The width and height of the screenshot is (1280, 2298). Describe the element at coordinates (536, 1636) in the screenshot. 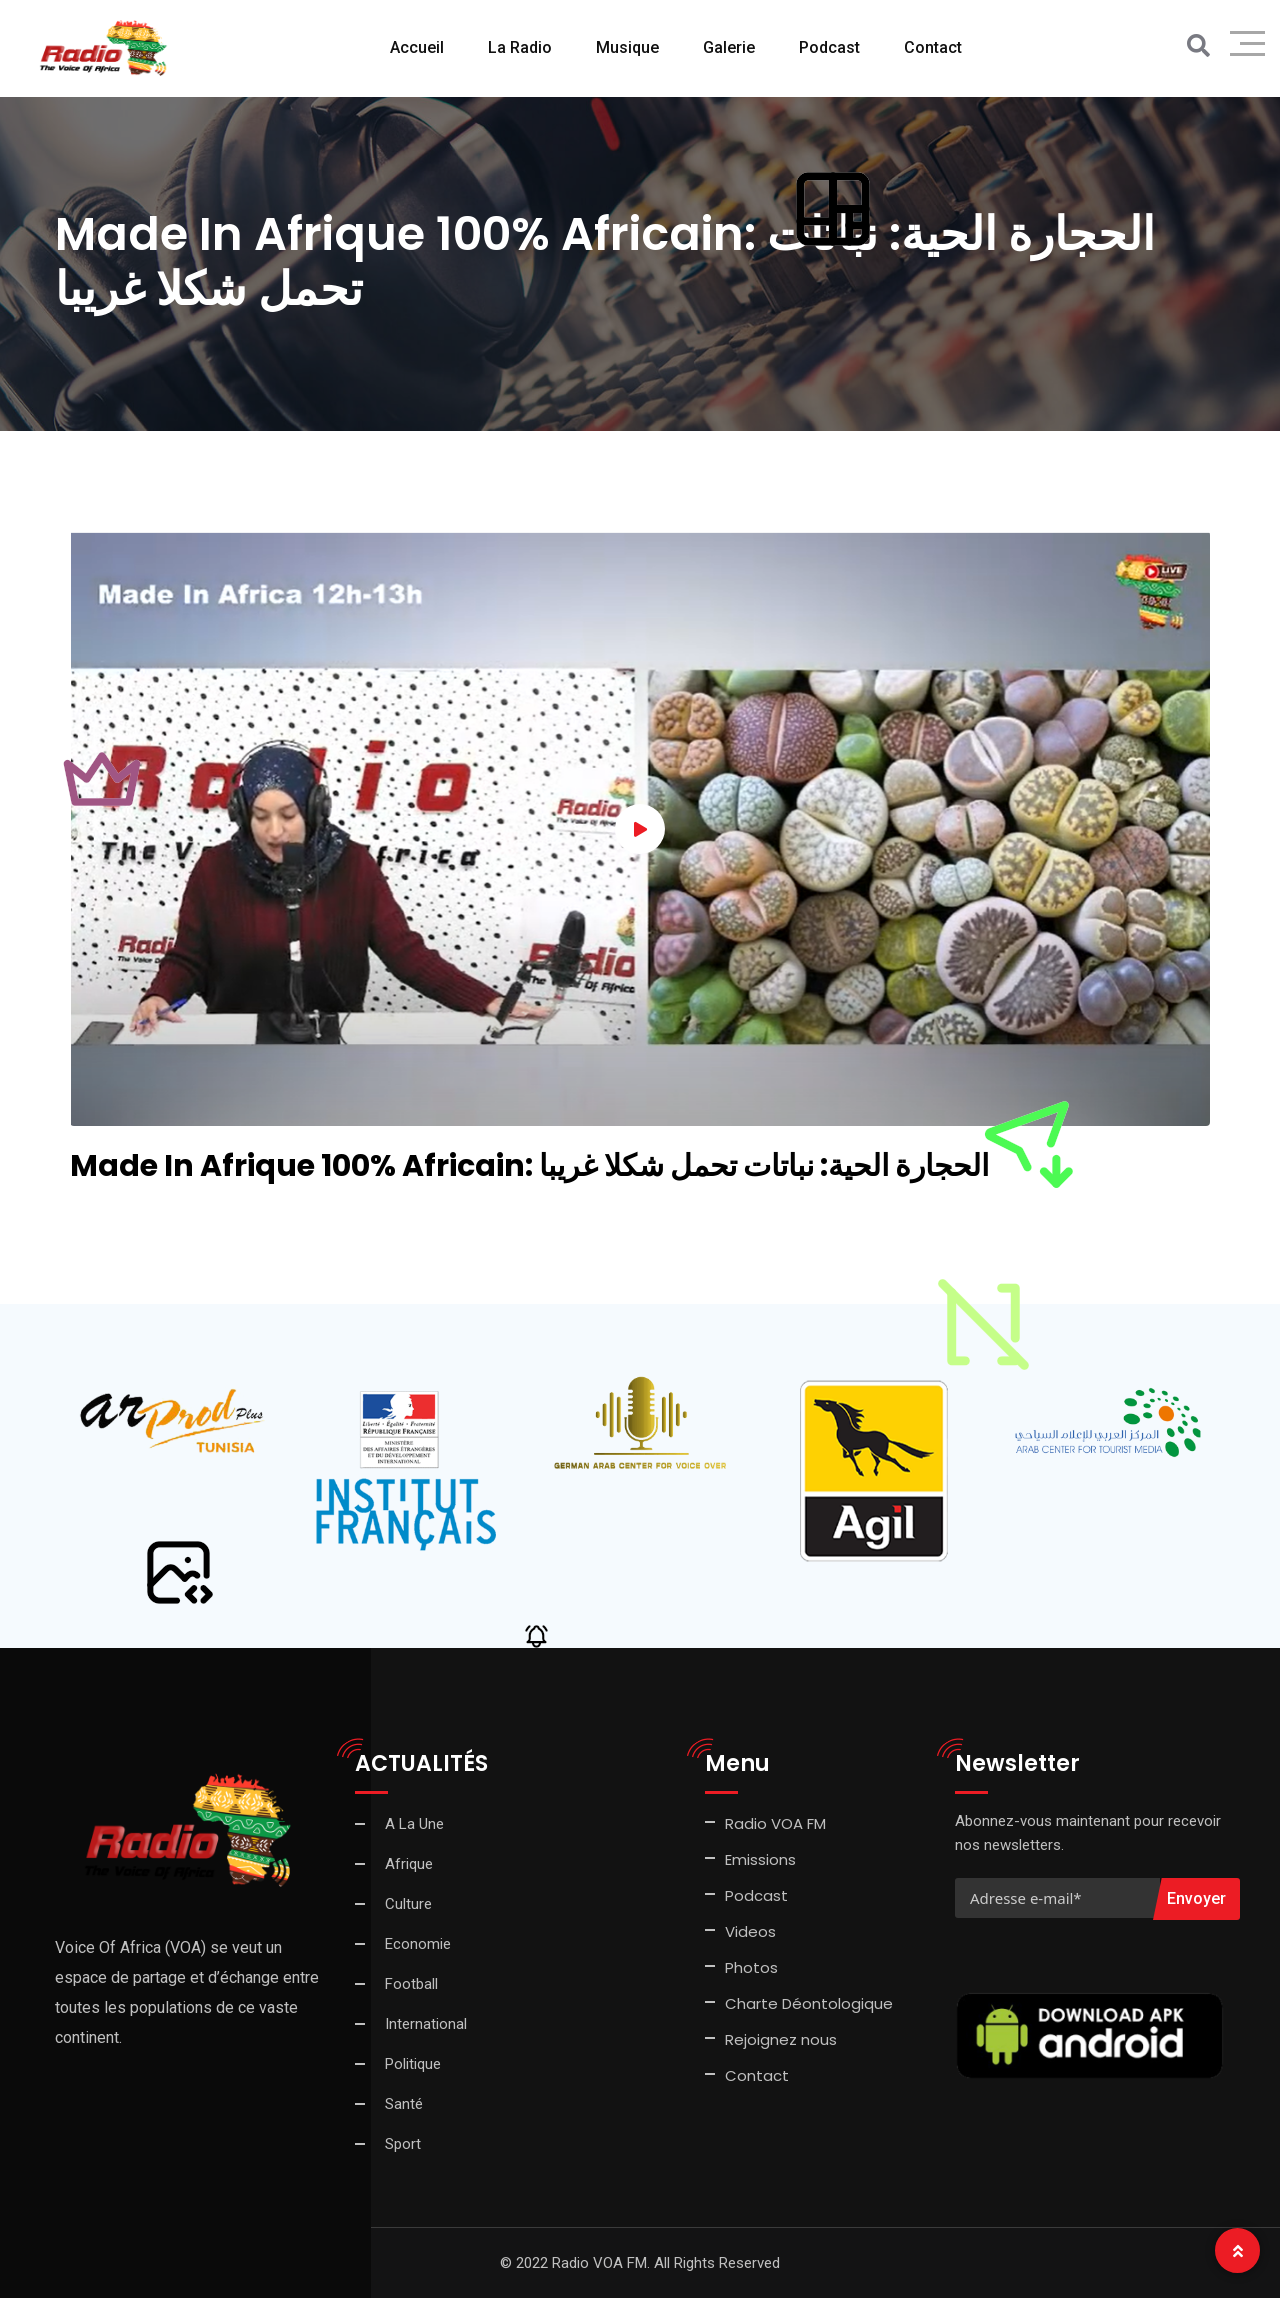

I see `indicates new notifications or alerts` at that location.